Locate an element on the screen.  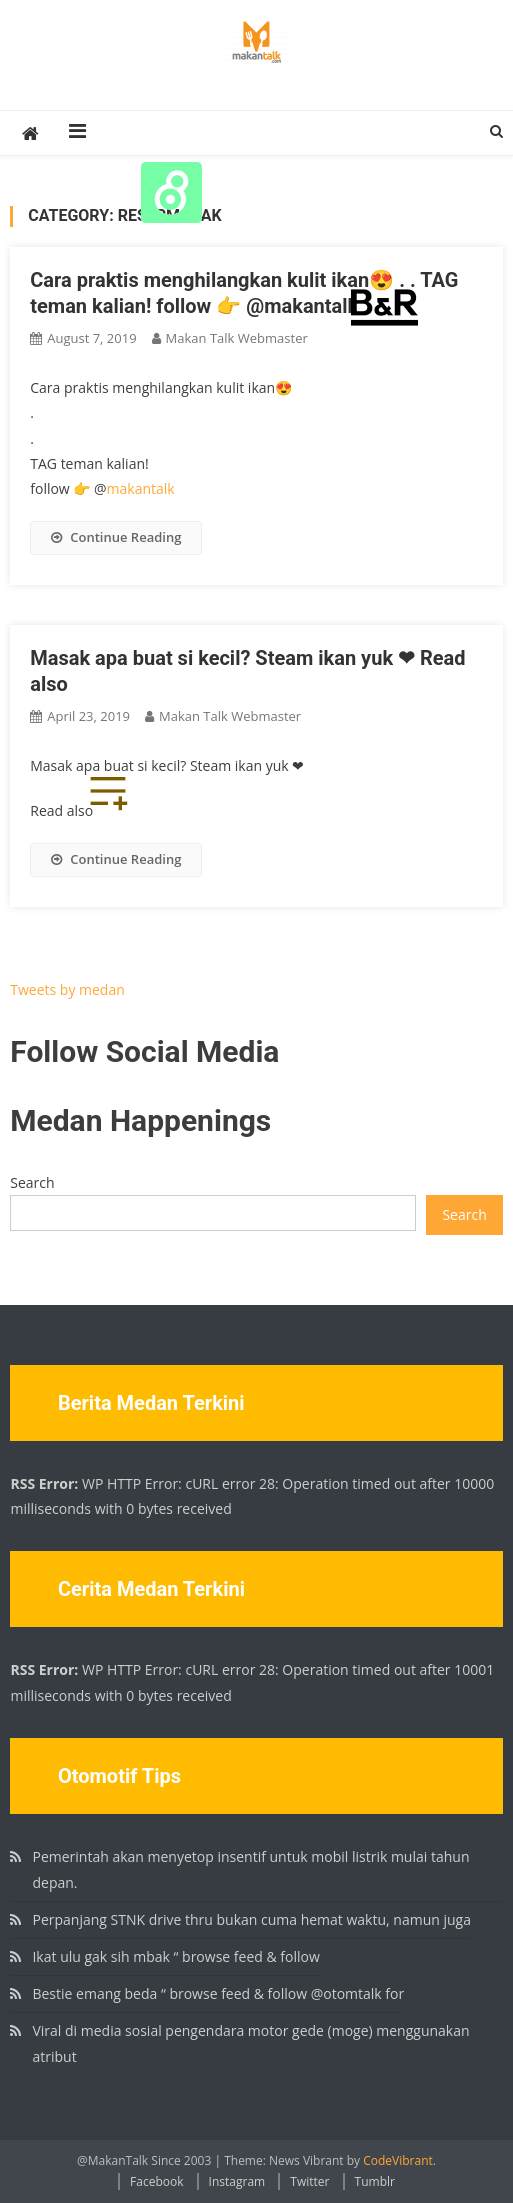
B&R Automation company logo is located at coordinates (384, 307).